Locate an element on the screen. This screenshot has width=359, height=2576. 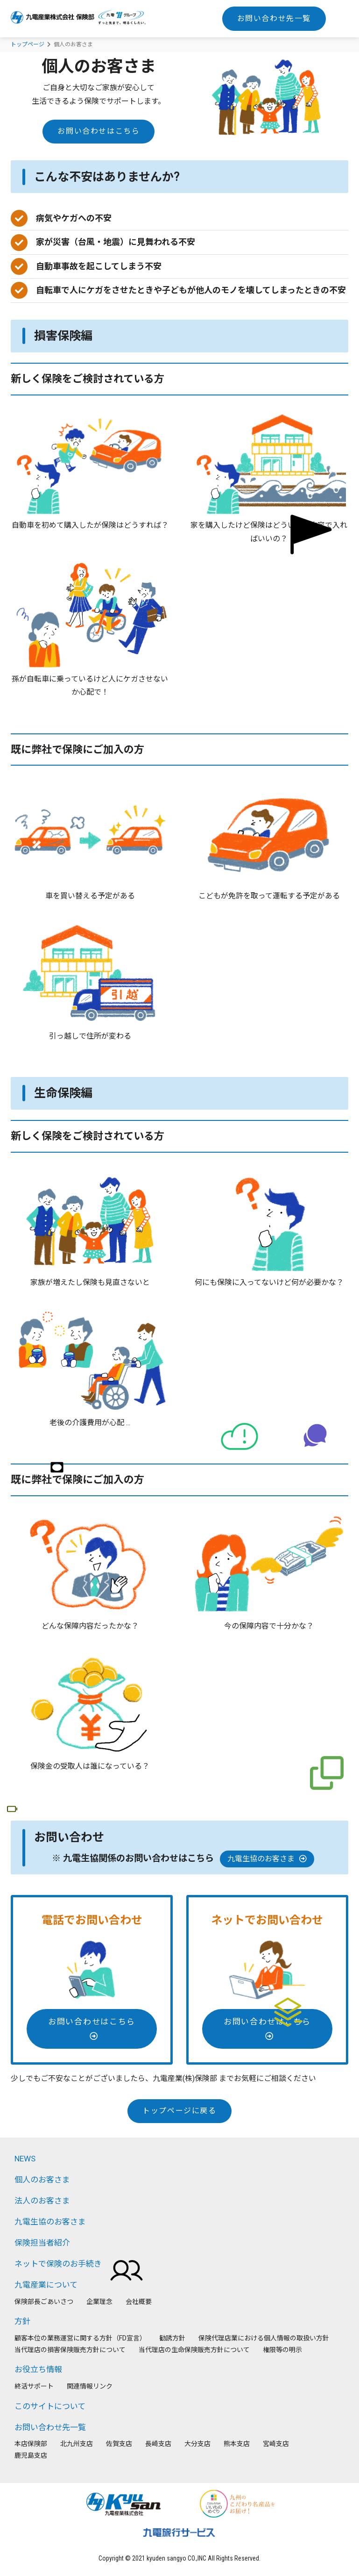
open messaging or chat is located at coordinates (315, 1435).